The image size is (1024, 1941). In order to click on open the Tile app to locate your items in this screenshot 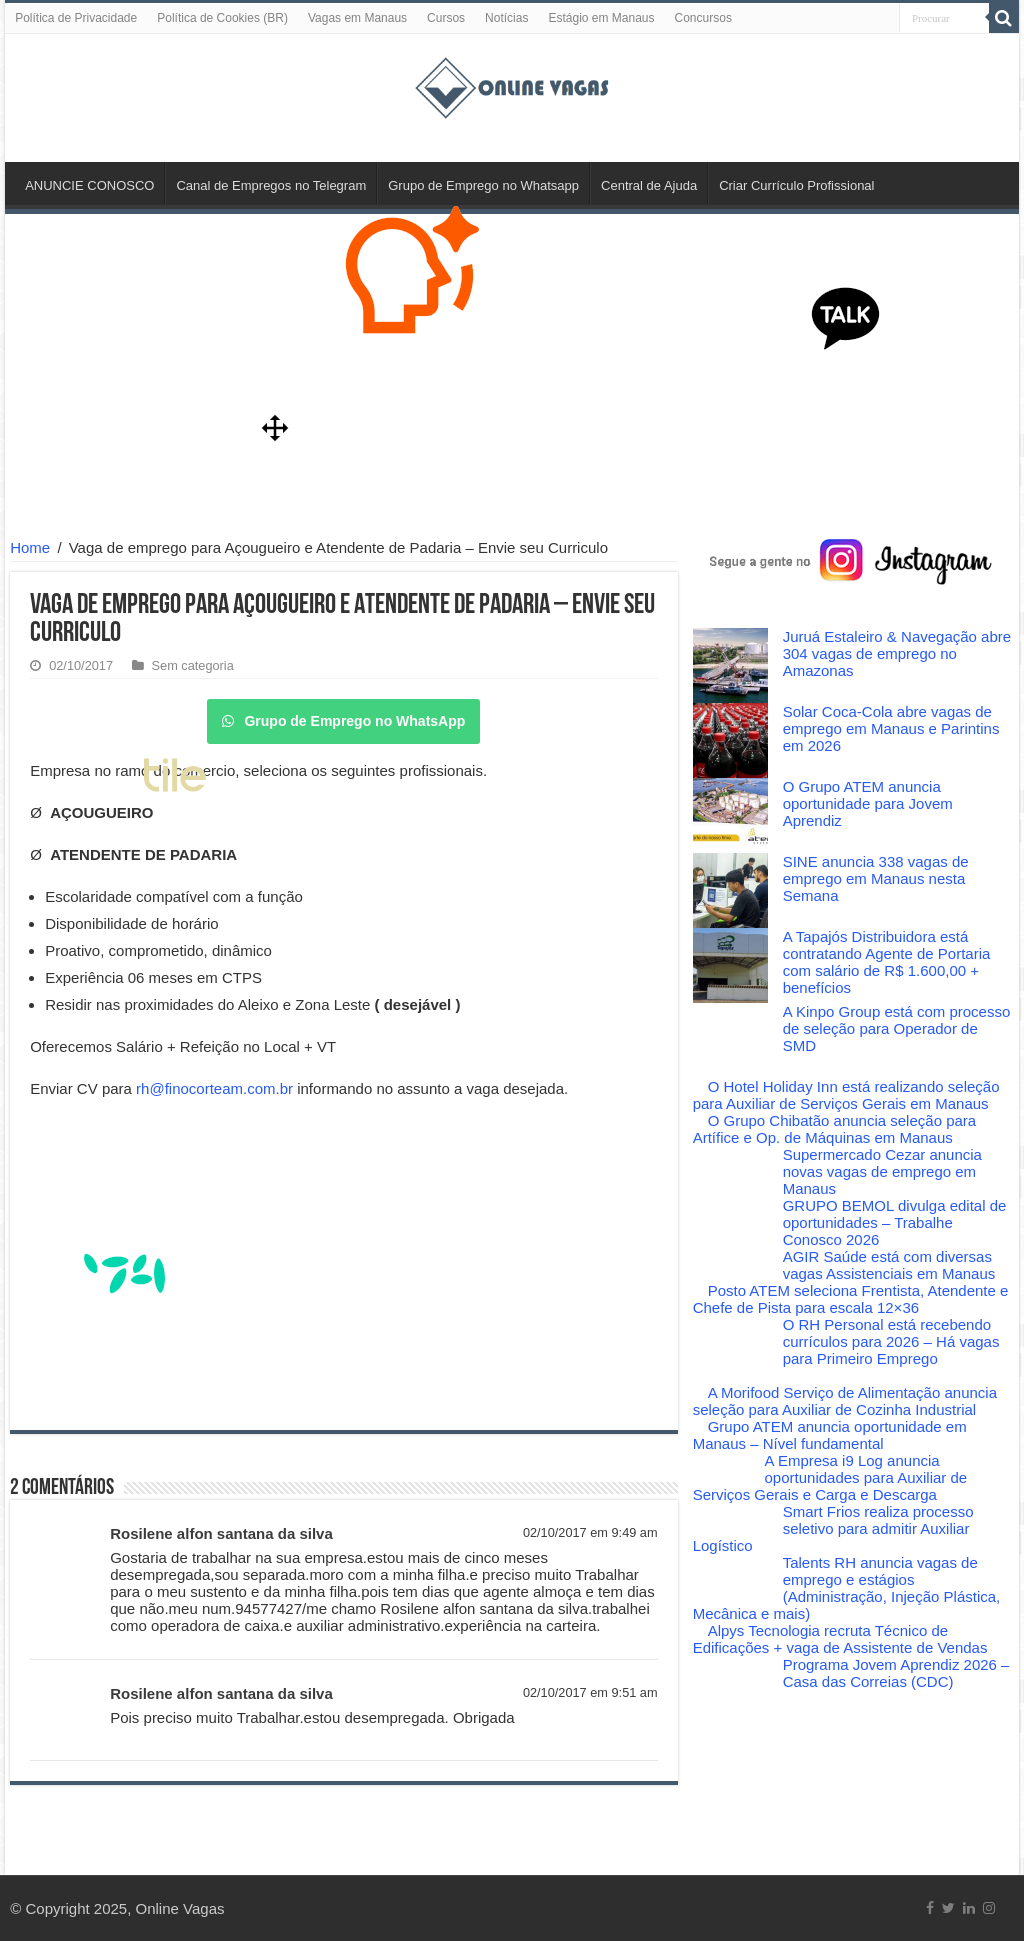, I will do `click(175, 775)`.